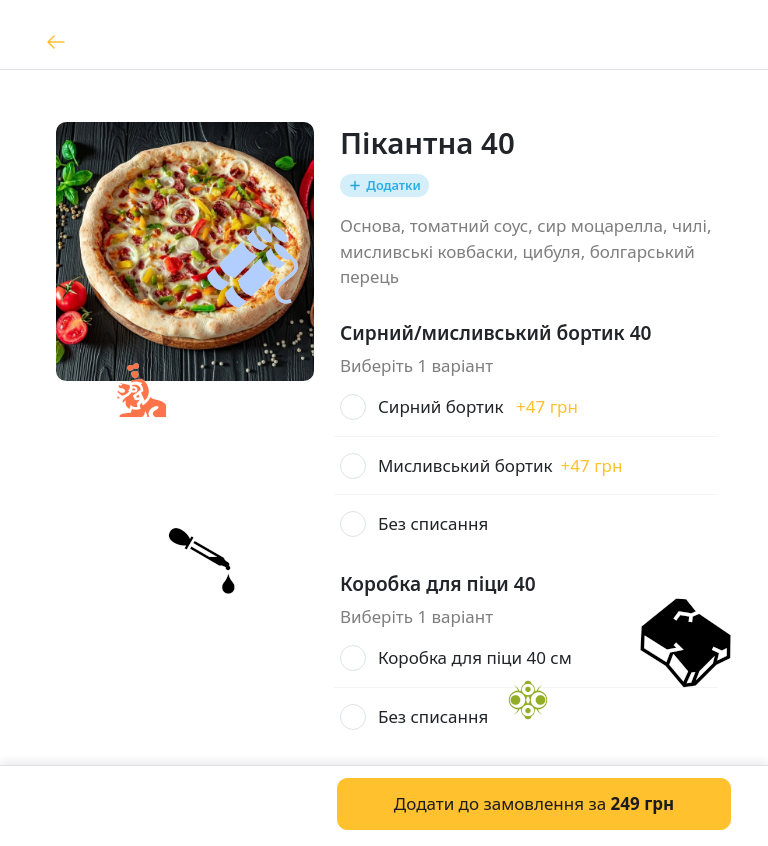 This screenshot has width=768, height=846. Describe the element at coordinates (252, 262) in the screenshot. I see `explosive item or power-up in a game` at that location.